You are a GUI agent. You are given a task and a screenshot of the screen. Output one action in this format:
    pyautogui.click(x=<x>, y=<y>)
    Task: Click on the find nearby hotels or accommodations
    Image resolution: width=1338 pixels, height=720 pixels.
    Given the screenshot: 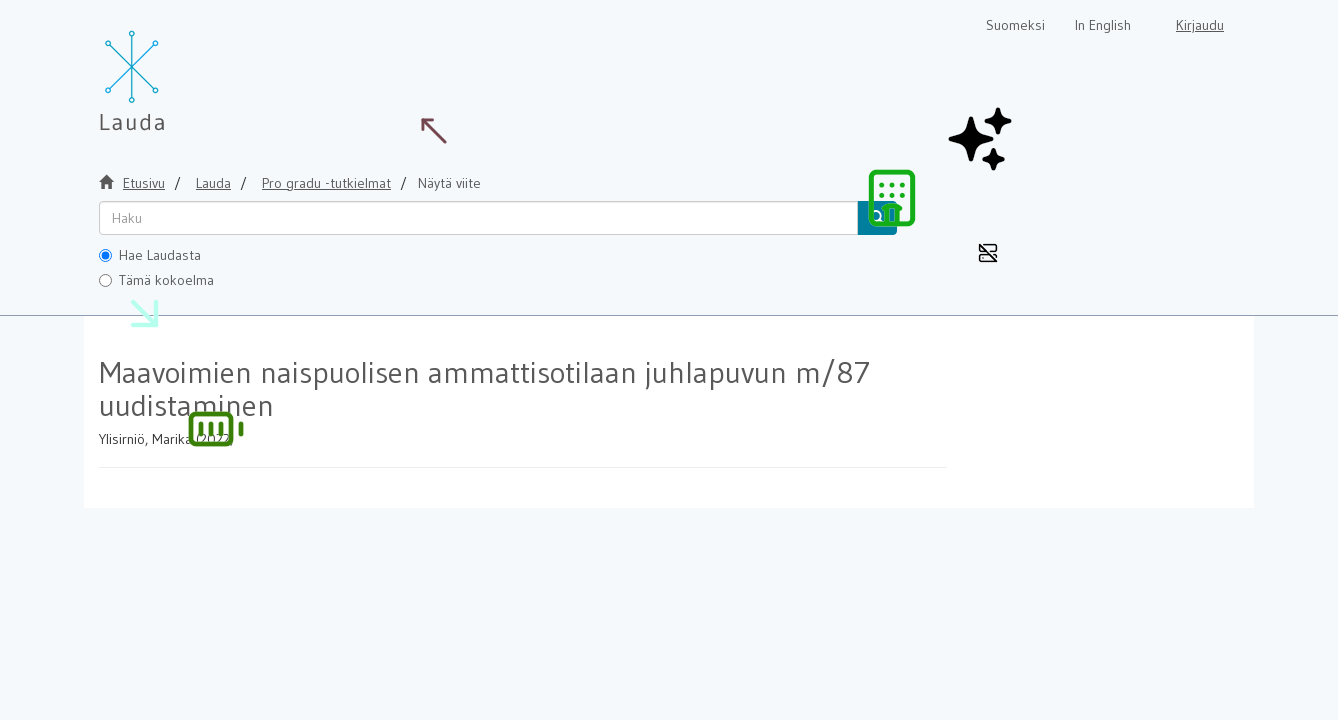 What is the action you would take?
    pyautogui.click(x=892, y=198)
    